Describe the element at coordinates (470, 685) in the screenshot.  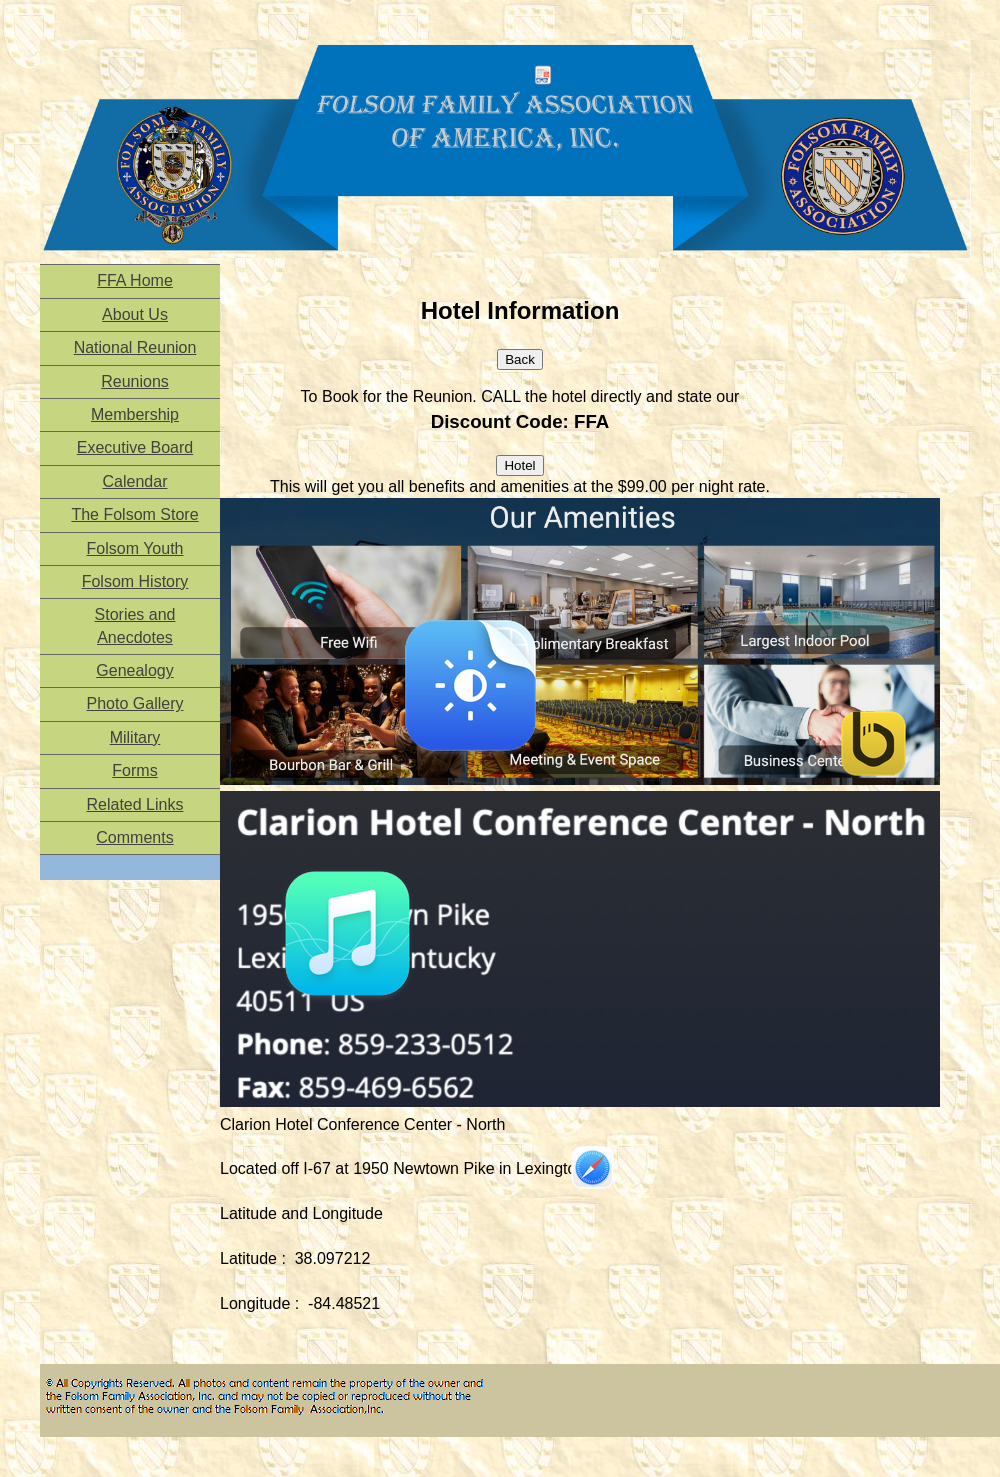
I see `adjust night shift or display color temperature settings` at that location.